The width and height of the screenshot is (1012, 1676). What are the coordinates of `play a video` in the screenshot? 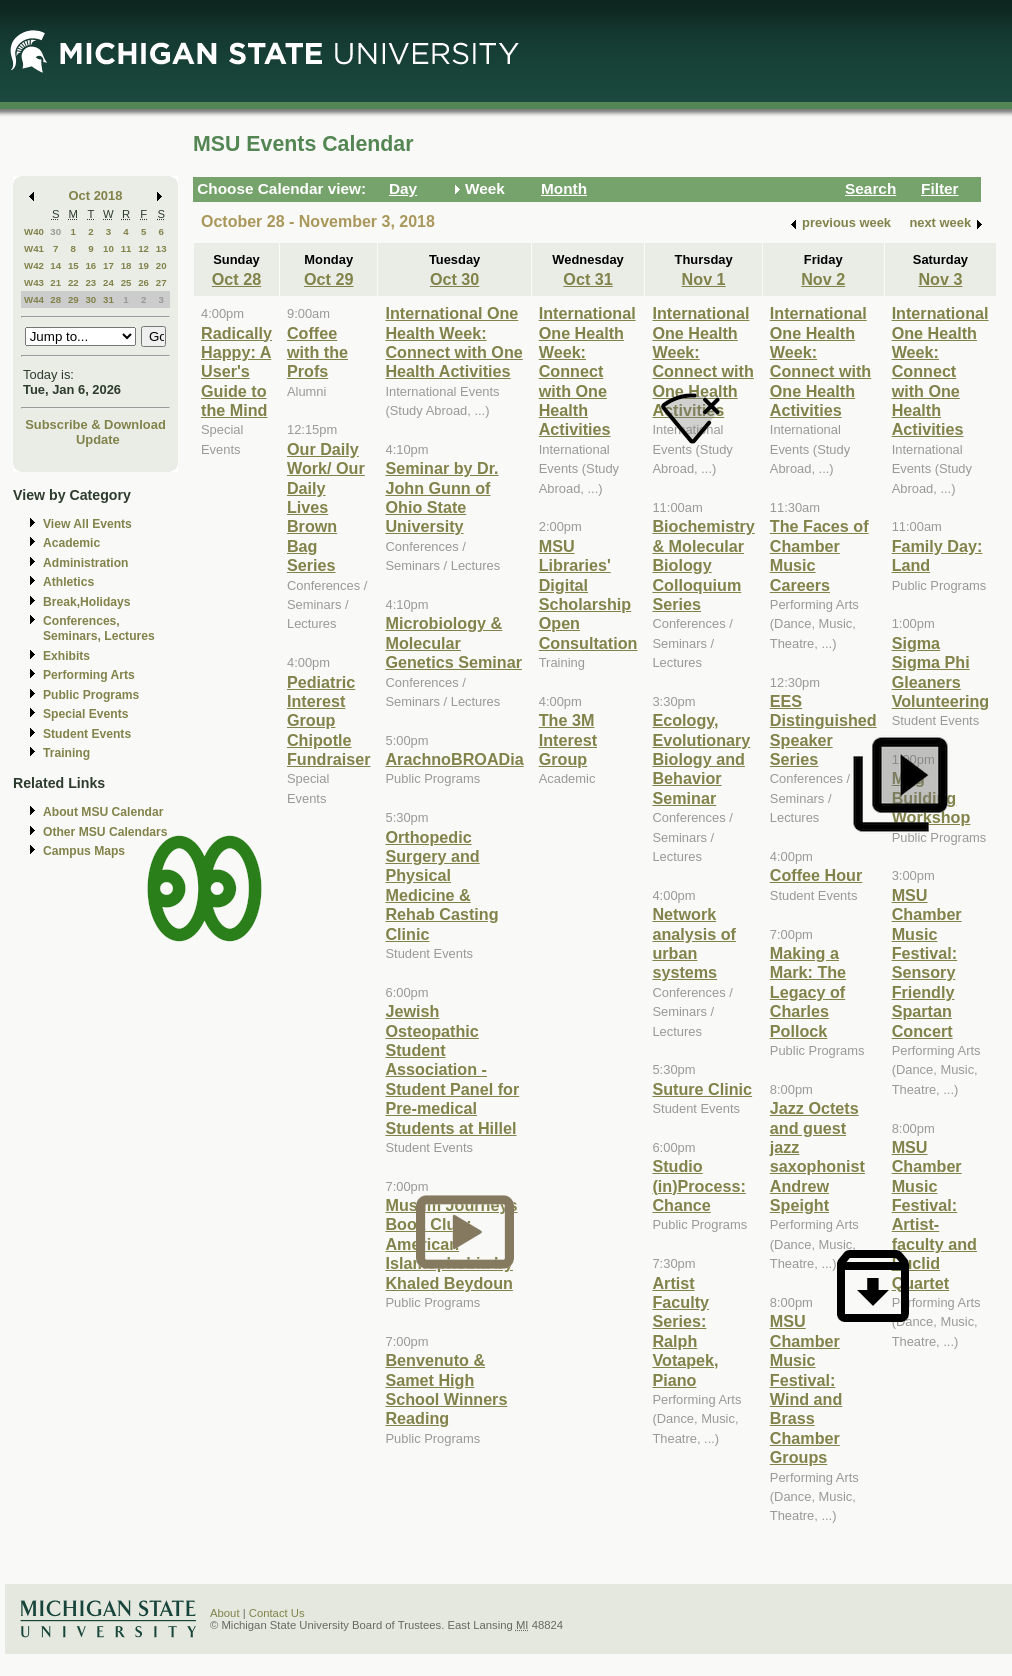 It's located at (465, 1232).